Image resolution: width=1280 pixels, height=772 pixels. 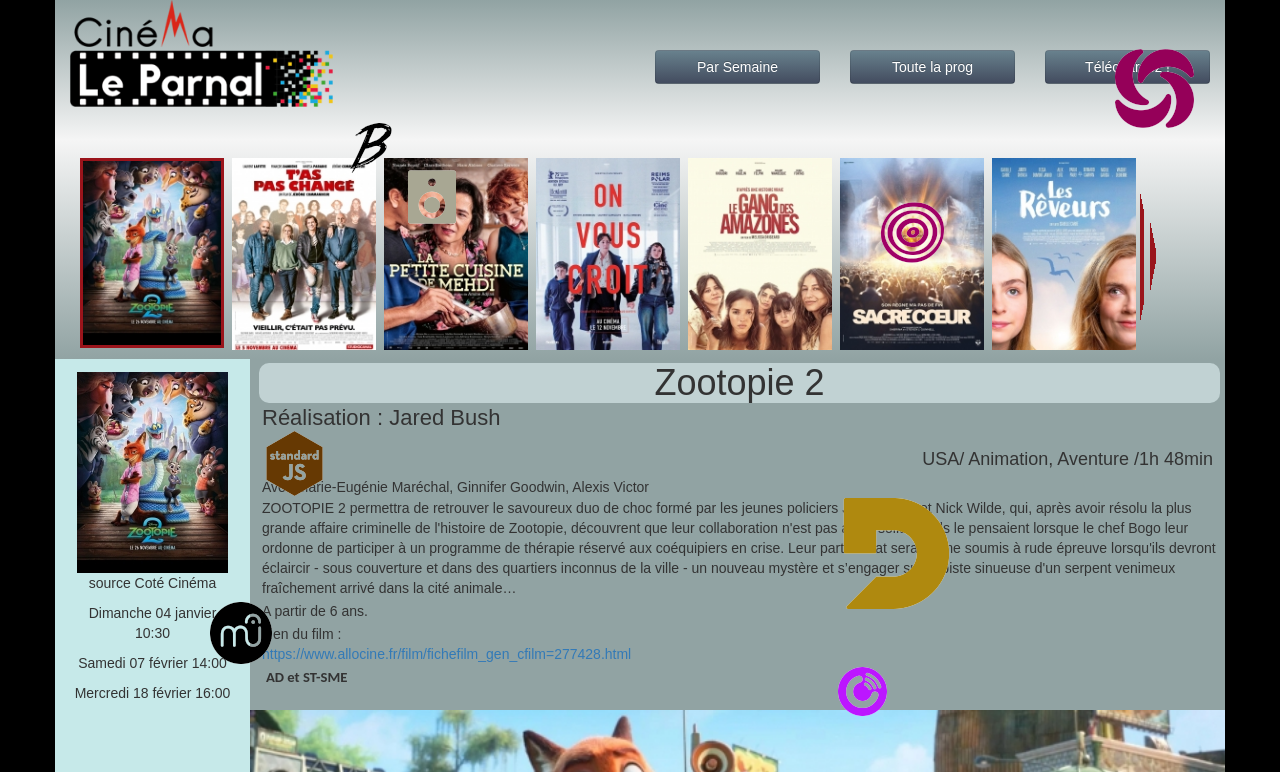 I want to click on optuna hyperparameter optimization framework logo, so click(x=912, y=232).